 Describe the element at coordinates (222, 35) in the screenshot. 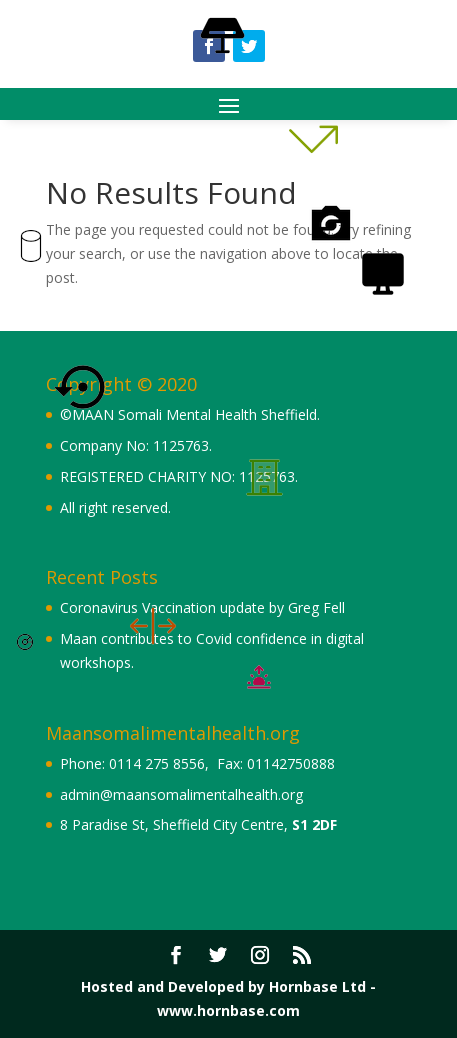

I see `access presentation or speaker mode` at that location.